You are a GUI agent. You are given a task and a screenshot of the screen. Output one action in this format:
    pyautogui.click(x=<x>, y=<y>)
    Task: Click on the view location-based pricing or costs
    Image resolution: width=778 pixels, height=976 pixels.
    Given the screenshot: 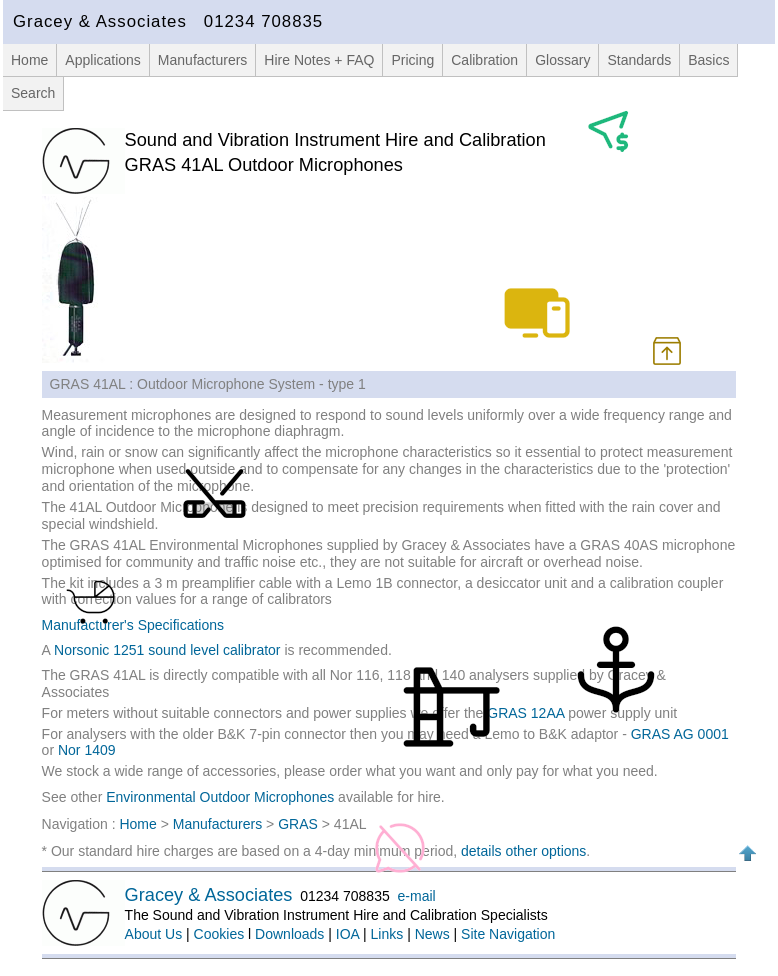 What is the action you would take?
    pyautogui.click(x=608, y=130)
    